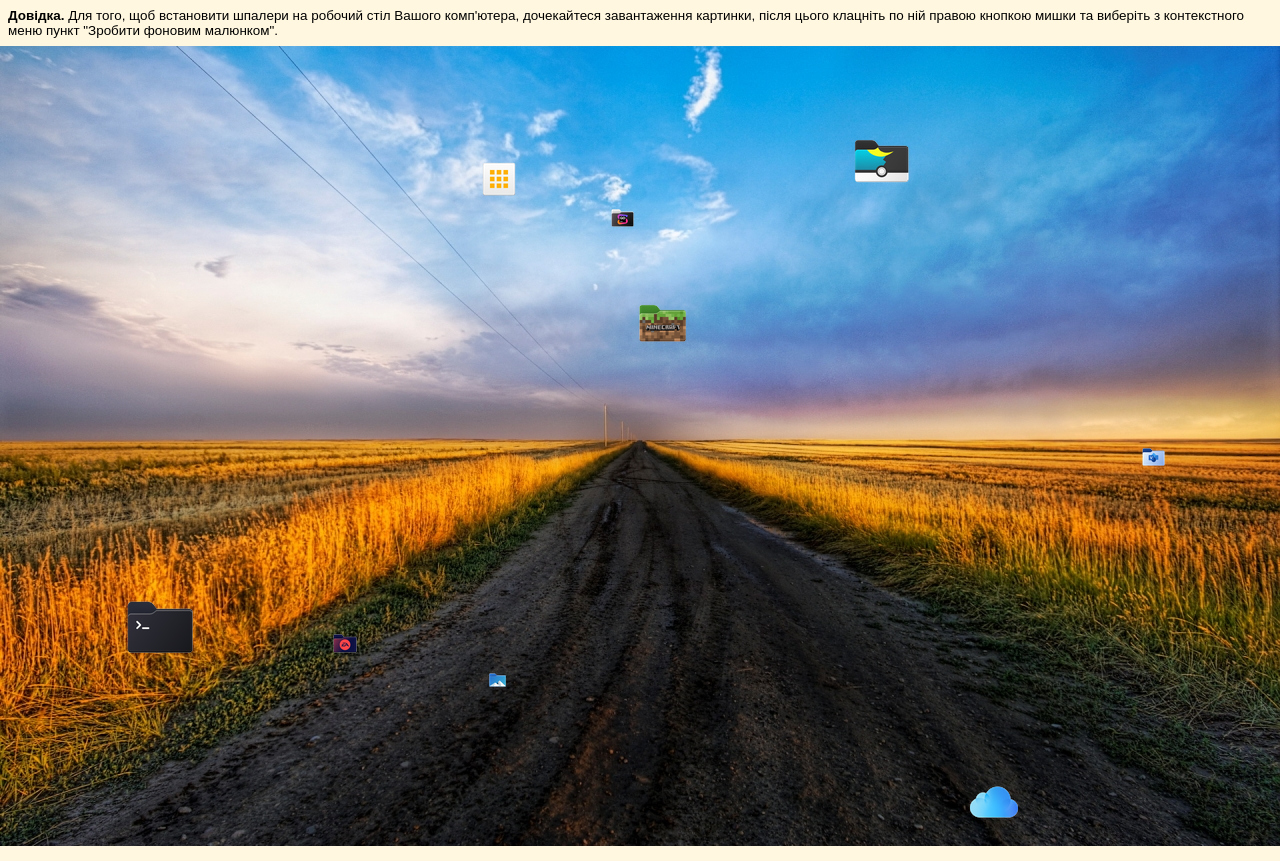  Describe the element at coordinates (994, 802) in the screenshot. I see `open iCloud Drive to access cloud-synced files` at that location.